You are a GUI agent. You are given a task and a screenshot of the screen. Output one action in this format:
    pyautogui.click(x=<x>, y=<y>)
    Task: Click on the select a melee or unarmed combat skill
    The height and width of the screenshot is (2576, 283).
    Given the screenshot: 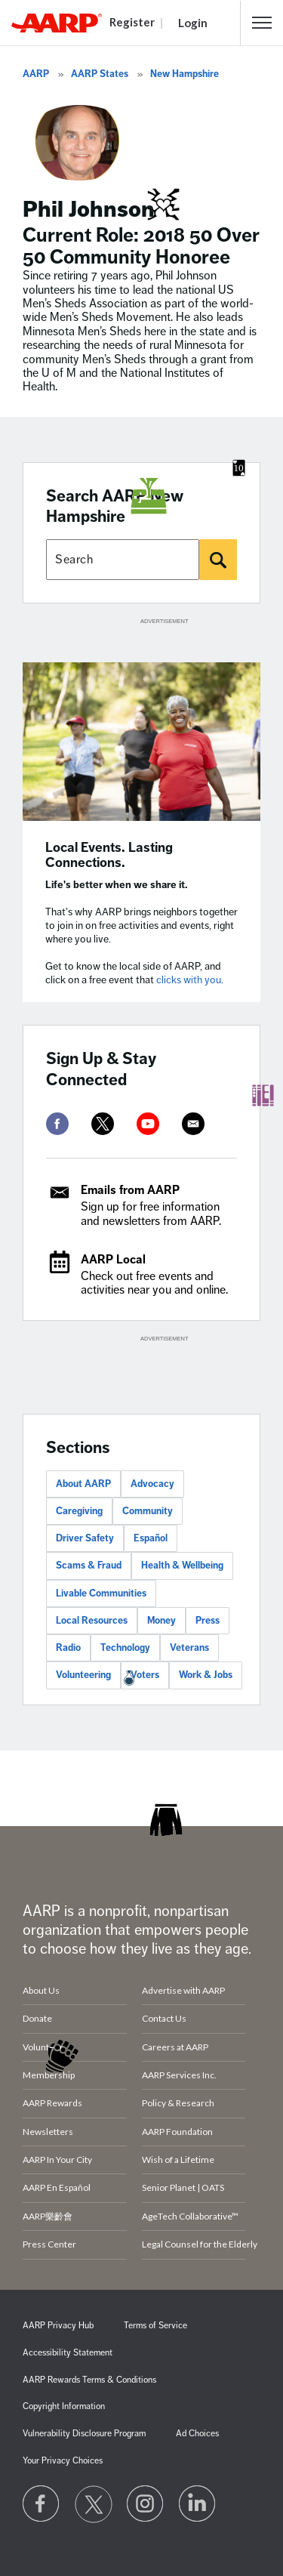 What is the action you would take?
    pyautogui.click(x=62, y=2056)
    